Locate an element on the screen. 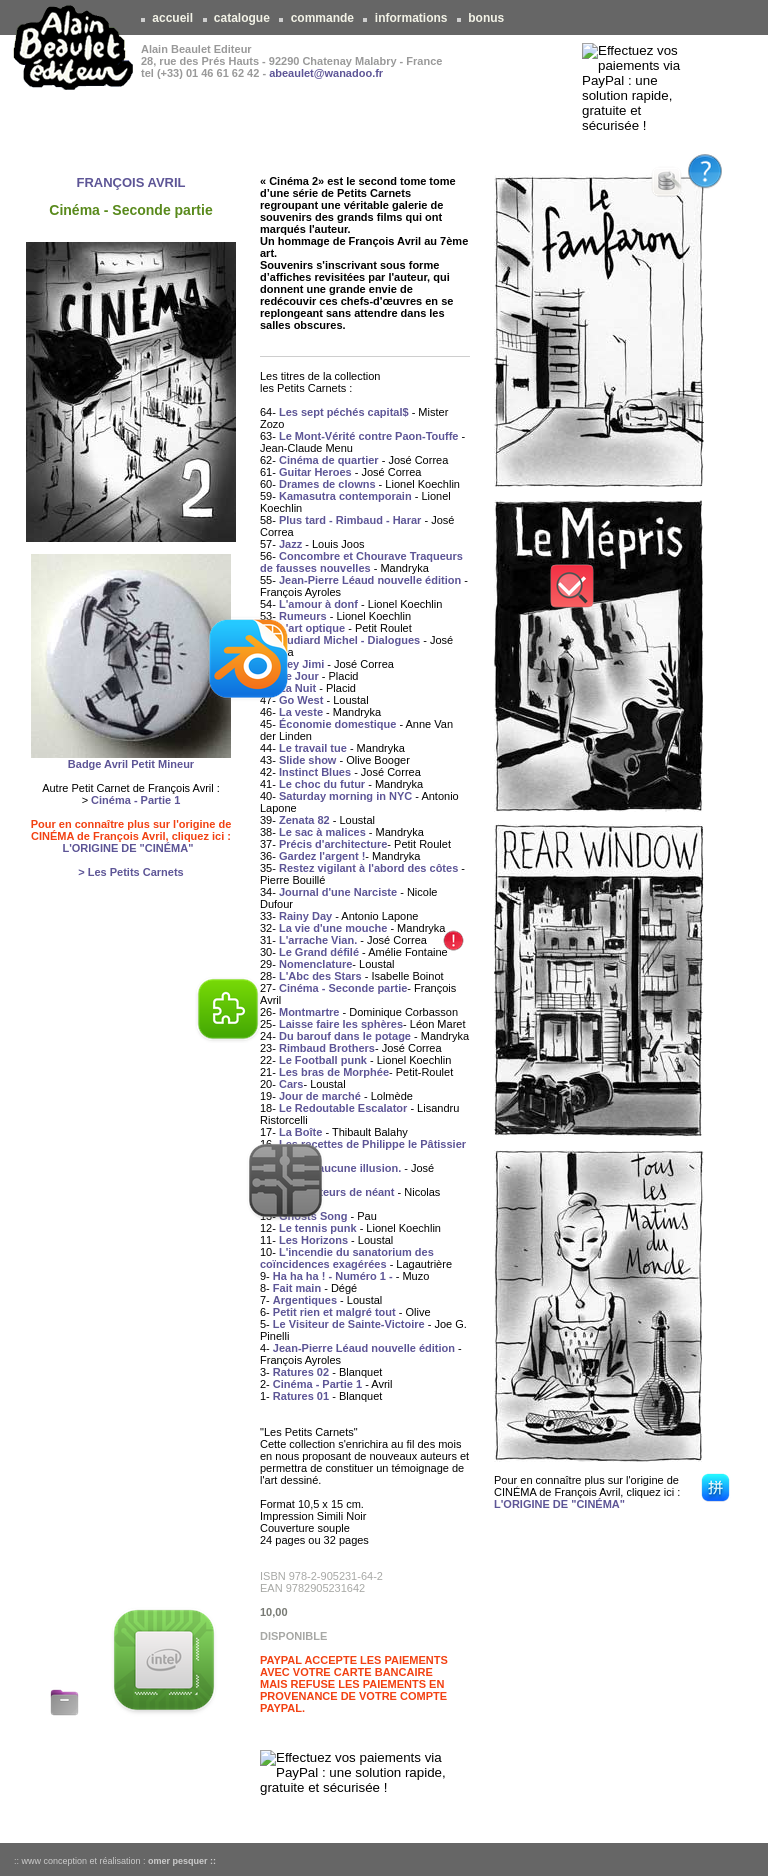 Image resolution: width=768 pixels, height=1876 pixels. open Blender 3D modeling application is located at coordinates (248, 658).